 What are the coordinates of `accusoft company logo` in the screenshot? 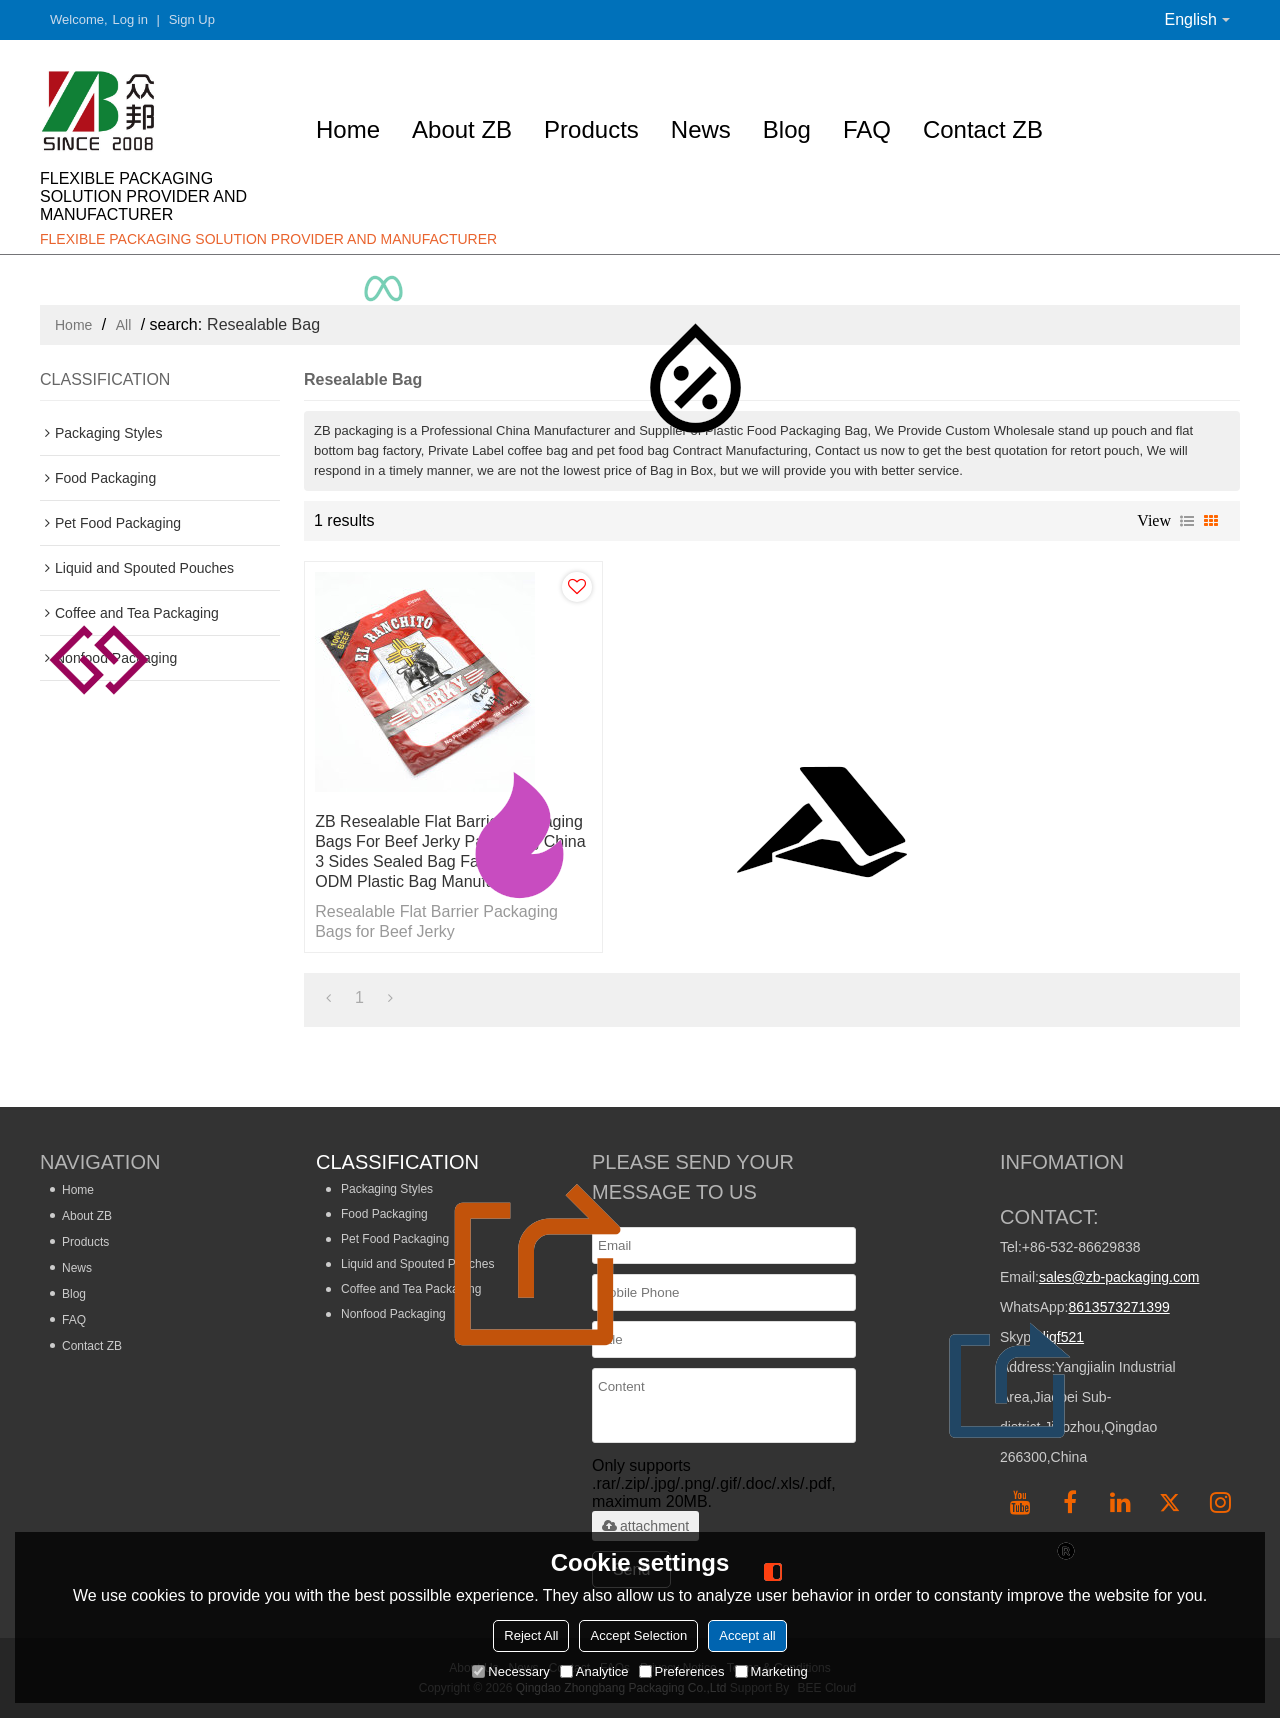 It's located at (822, 822).